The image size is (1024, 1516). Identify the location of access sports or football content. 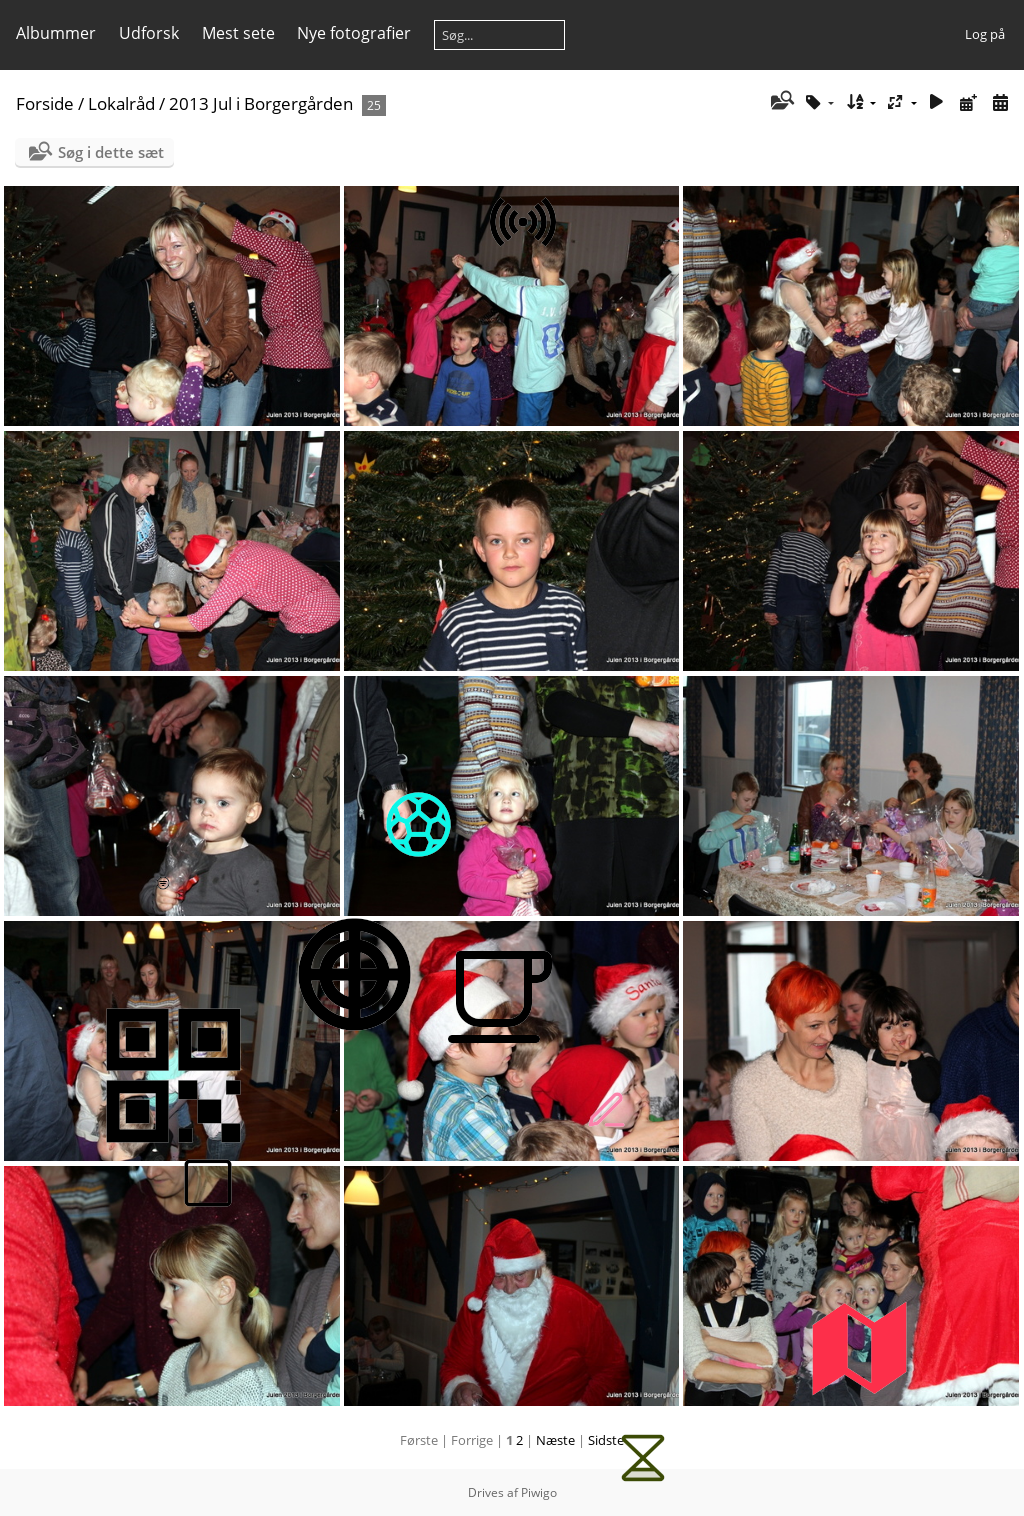
(418, 824).